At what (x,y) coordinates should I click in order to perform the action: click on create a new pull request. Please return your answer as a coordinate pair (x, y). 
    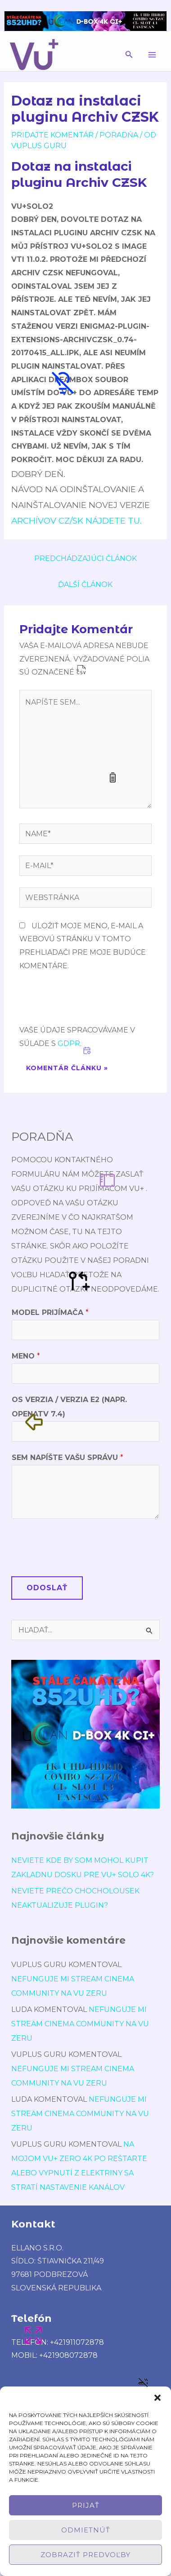
    Looking at the image, I should click on (79, 1281).